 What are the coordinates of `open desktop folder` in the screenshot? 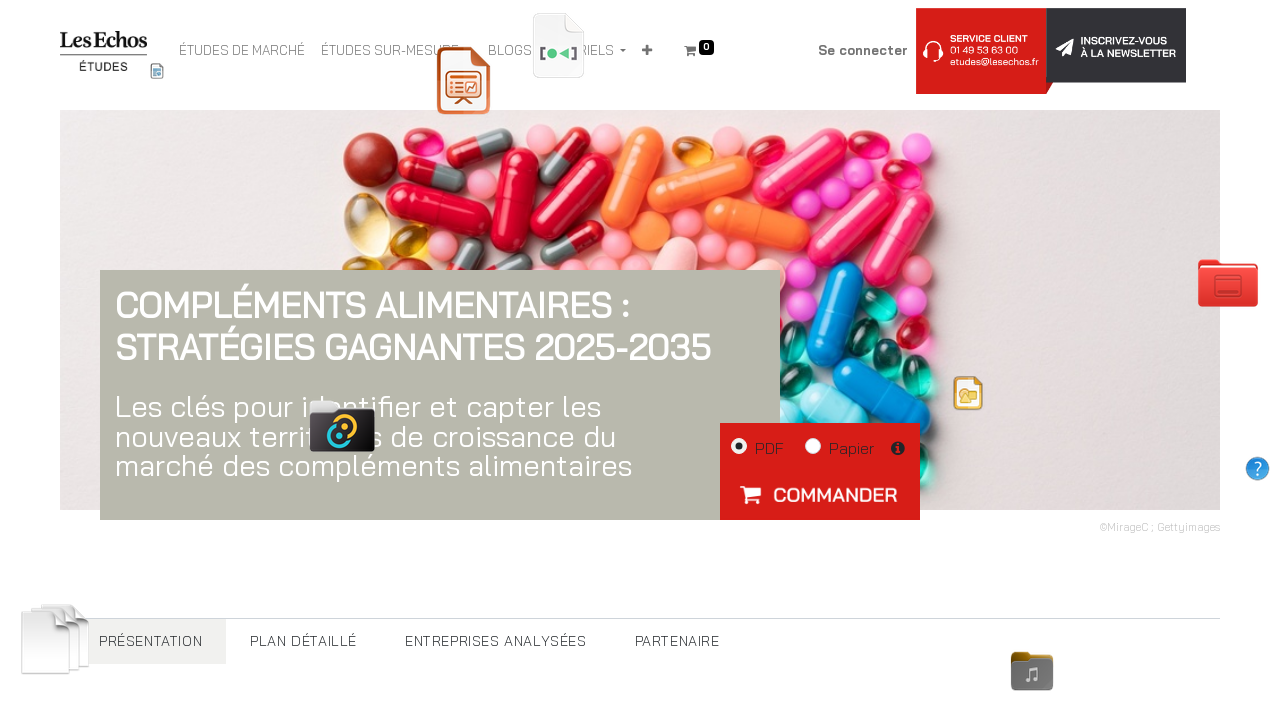 It's located at (1228, 283).